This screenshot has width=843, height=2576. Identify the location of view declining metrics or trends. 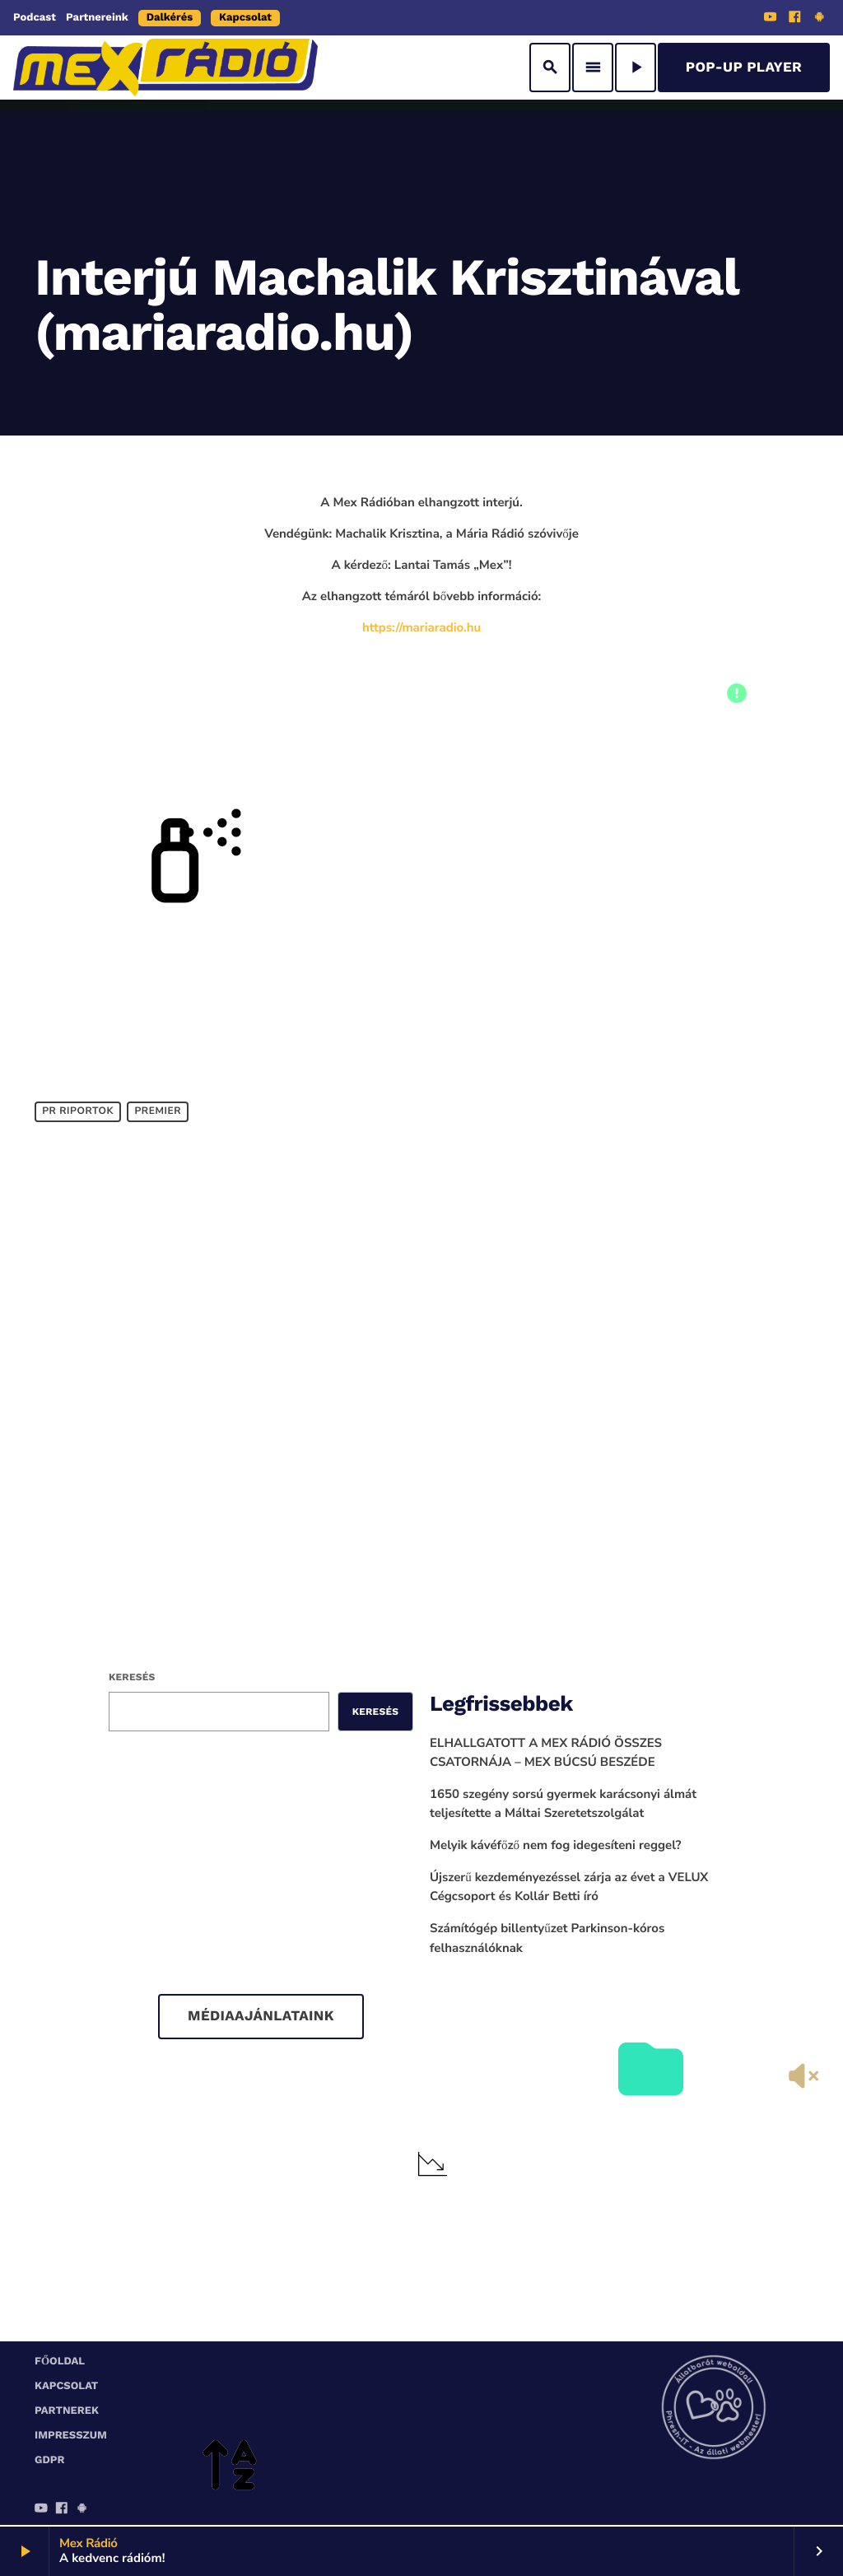
(432, 2164).